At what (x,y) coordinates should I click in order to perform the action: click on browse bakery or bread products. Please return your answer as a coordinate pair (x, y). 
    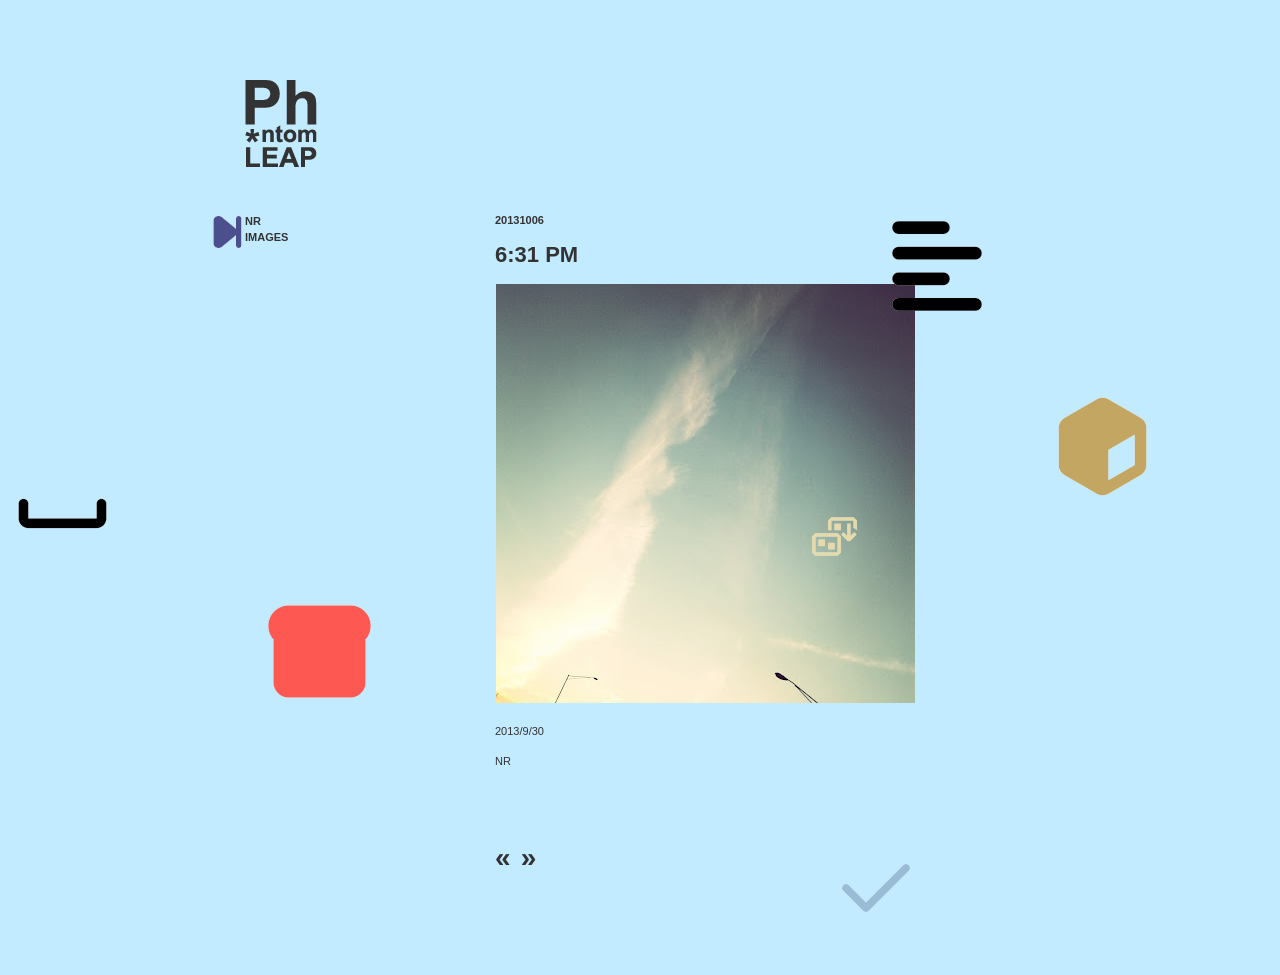
    Looking at the image, I should click on (319, 651).